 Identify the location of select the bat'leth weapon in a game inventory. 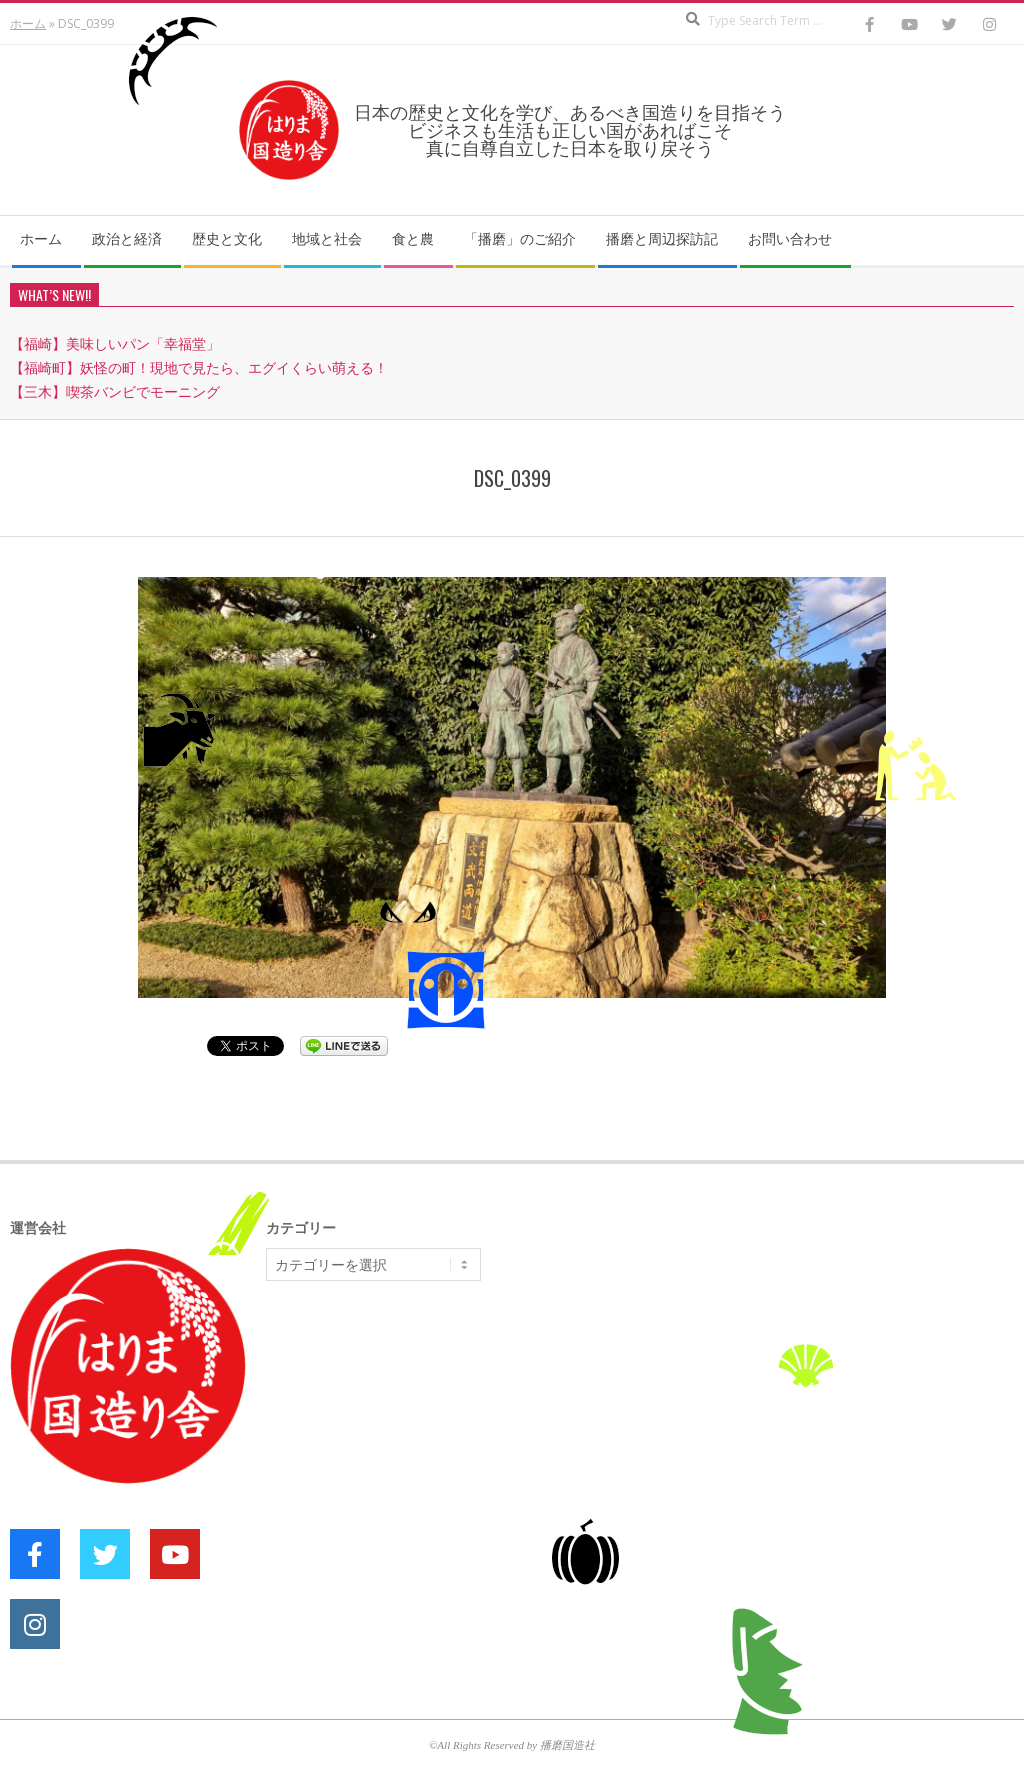
(173, 61).